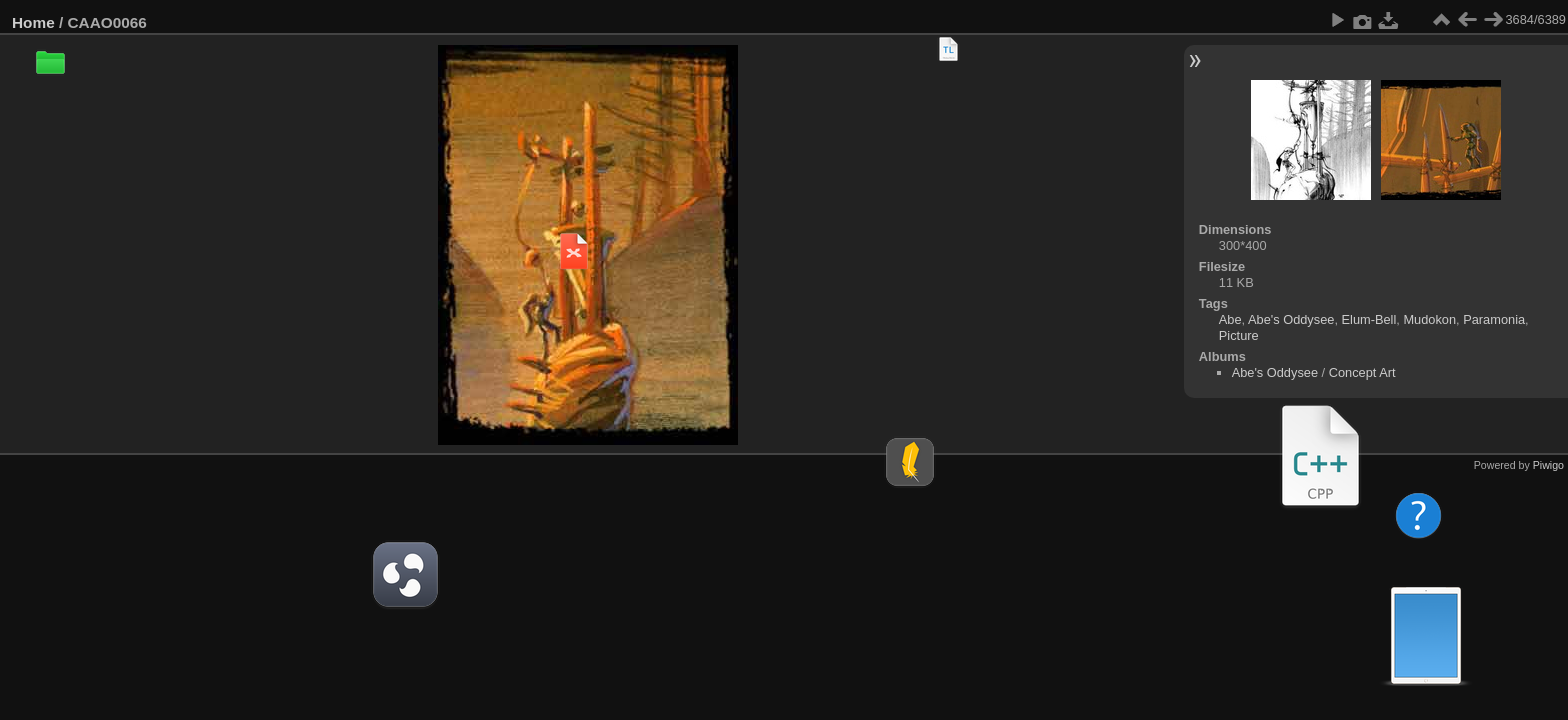 This screenshot has height=720, width=1568. What do you see at coordinates (574, 252) in the screenshot?
I see `open an xmind mind mapping file` at bounding box center [574, 252].